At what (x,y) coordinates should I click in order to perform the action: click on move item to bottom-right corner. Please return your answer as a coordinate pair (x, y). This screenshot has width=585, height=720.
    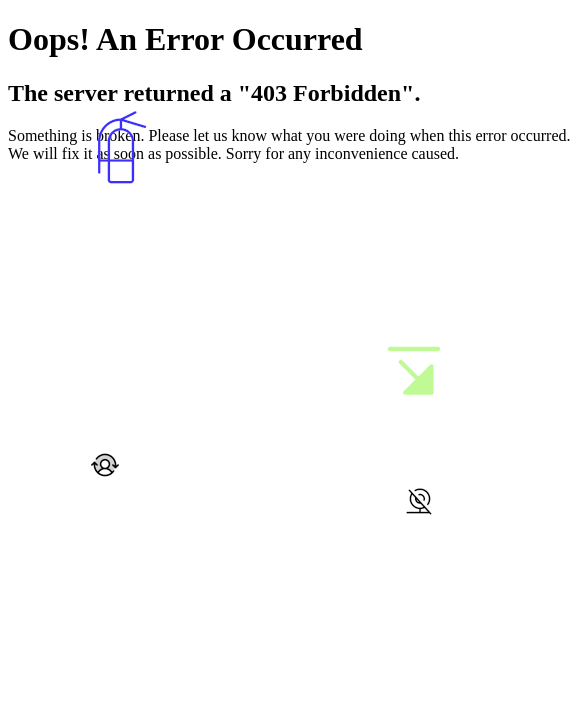
    Looking at the image, I should click on (414, 373).